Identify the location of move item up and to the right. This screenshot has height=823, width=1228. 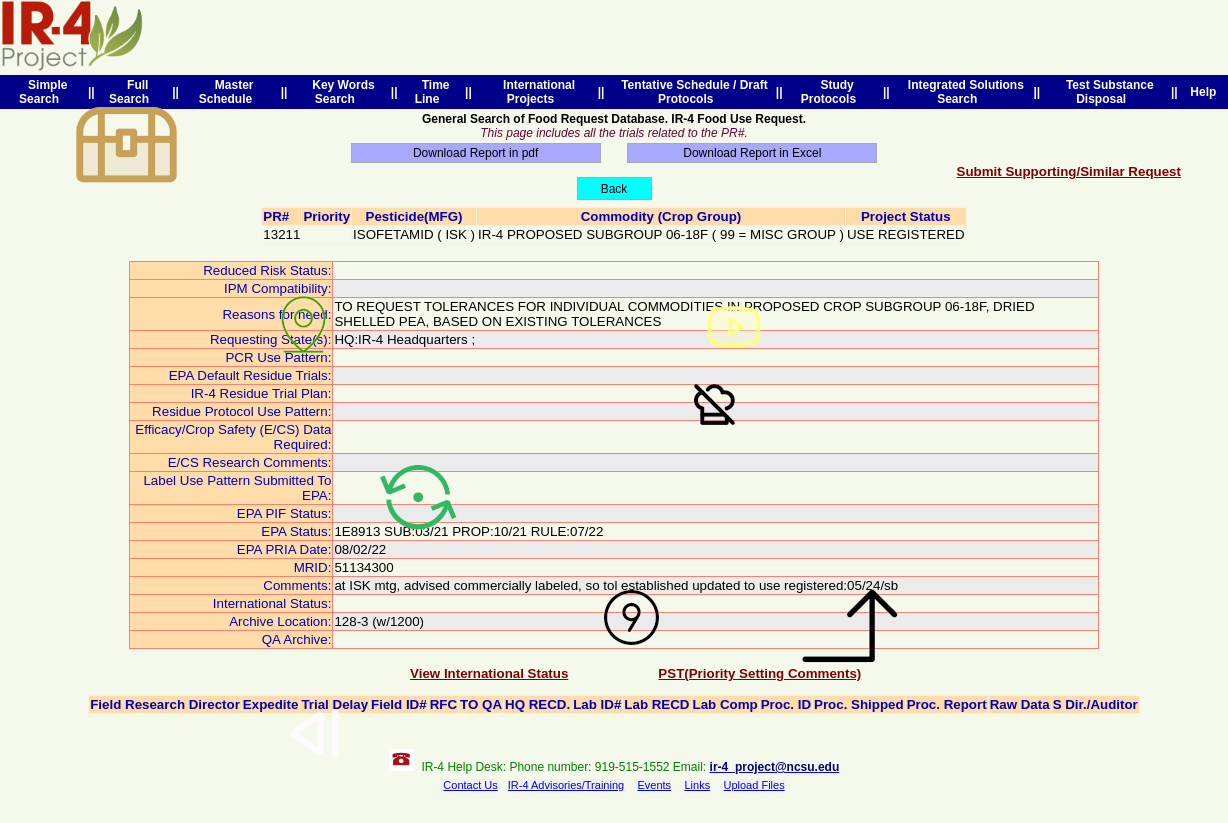
(853, 629).